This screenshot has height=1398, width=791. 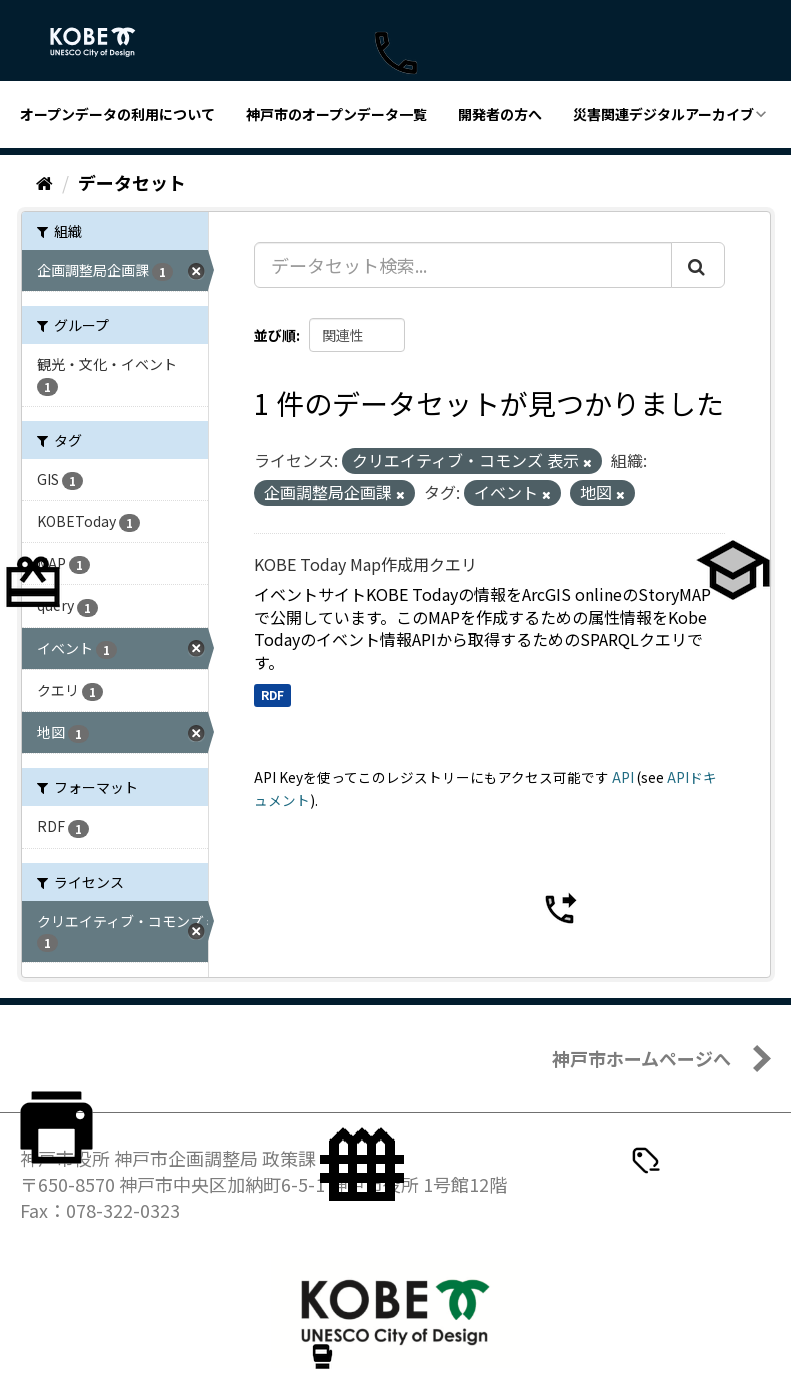 I want to click on print this document, so click(x=56, y=1127).